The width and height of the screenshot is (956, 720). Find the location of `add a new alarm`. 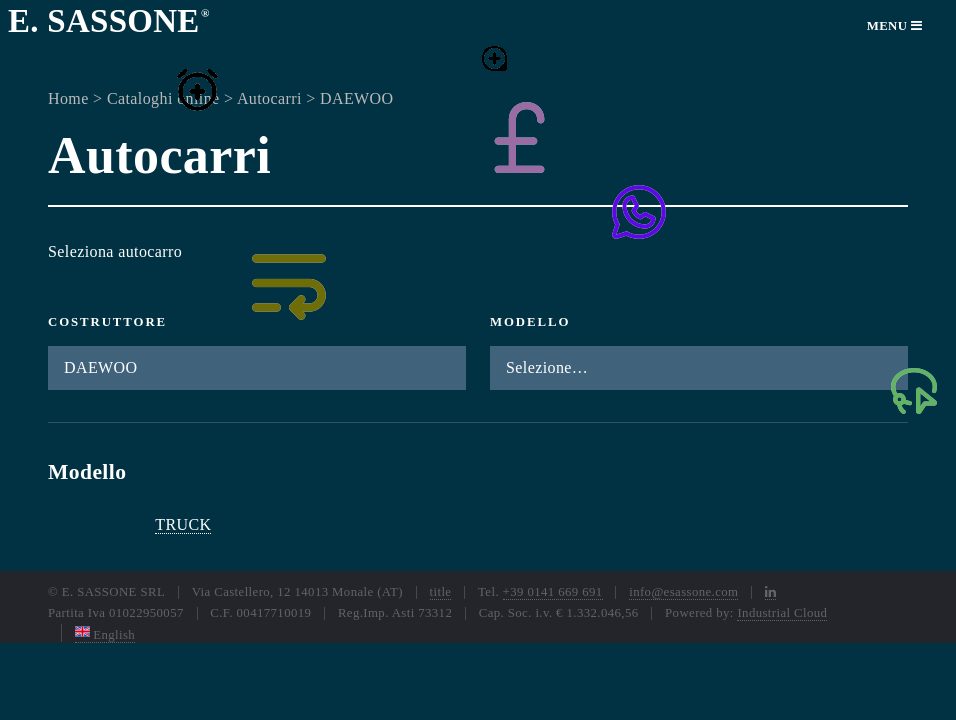

add a new alarm is located at coordinates (197, 89).